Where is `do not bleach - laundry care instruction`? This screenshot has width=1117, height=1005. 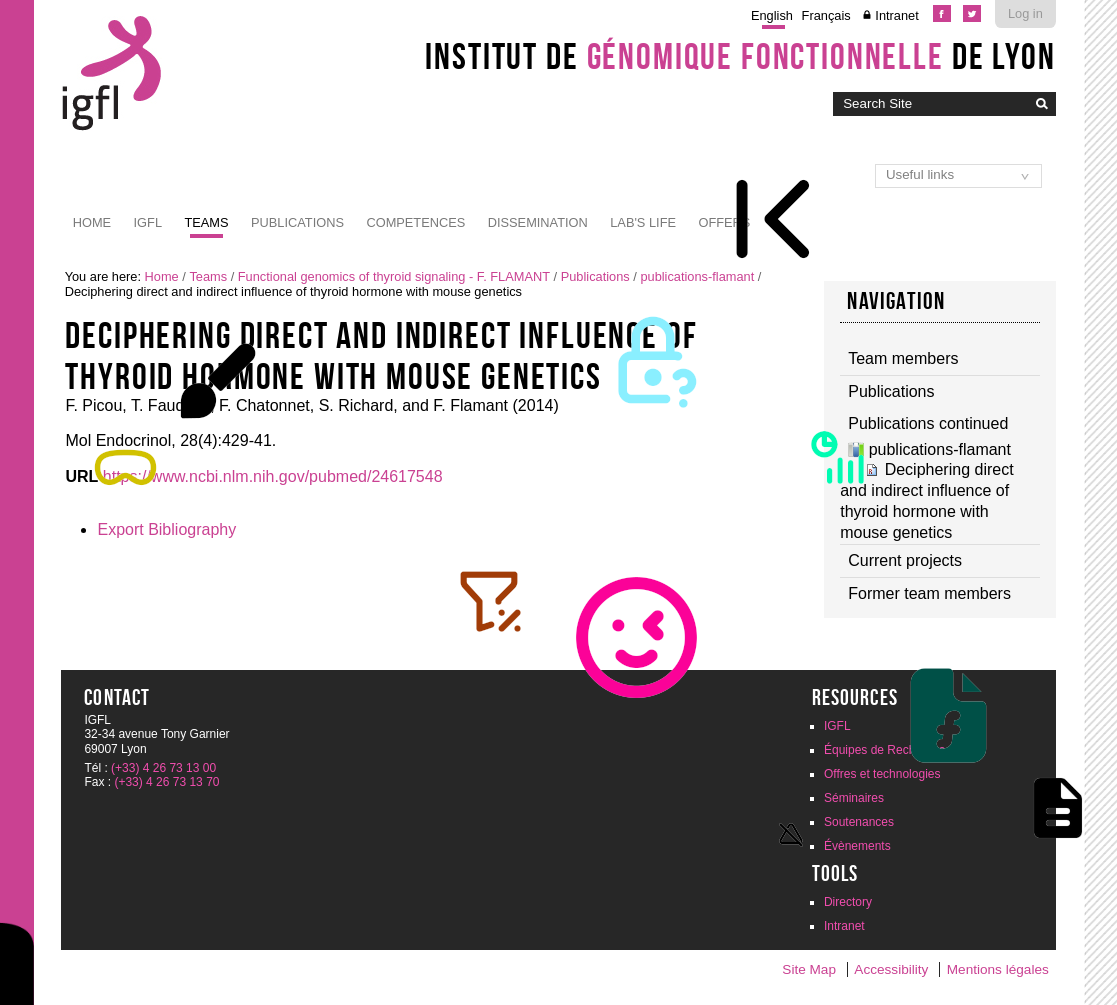
do not bleach - laundry care instruction is located at coordinates (791, 835).